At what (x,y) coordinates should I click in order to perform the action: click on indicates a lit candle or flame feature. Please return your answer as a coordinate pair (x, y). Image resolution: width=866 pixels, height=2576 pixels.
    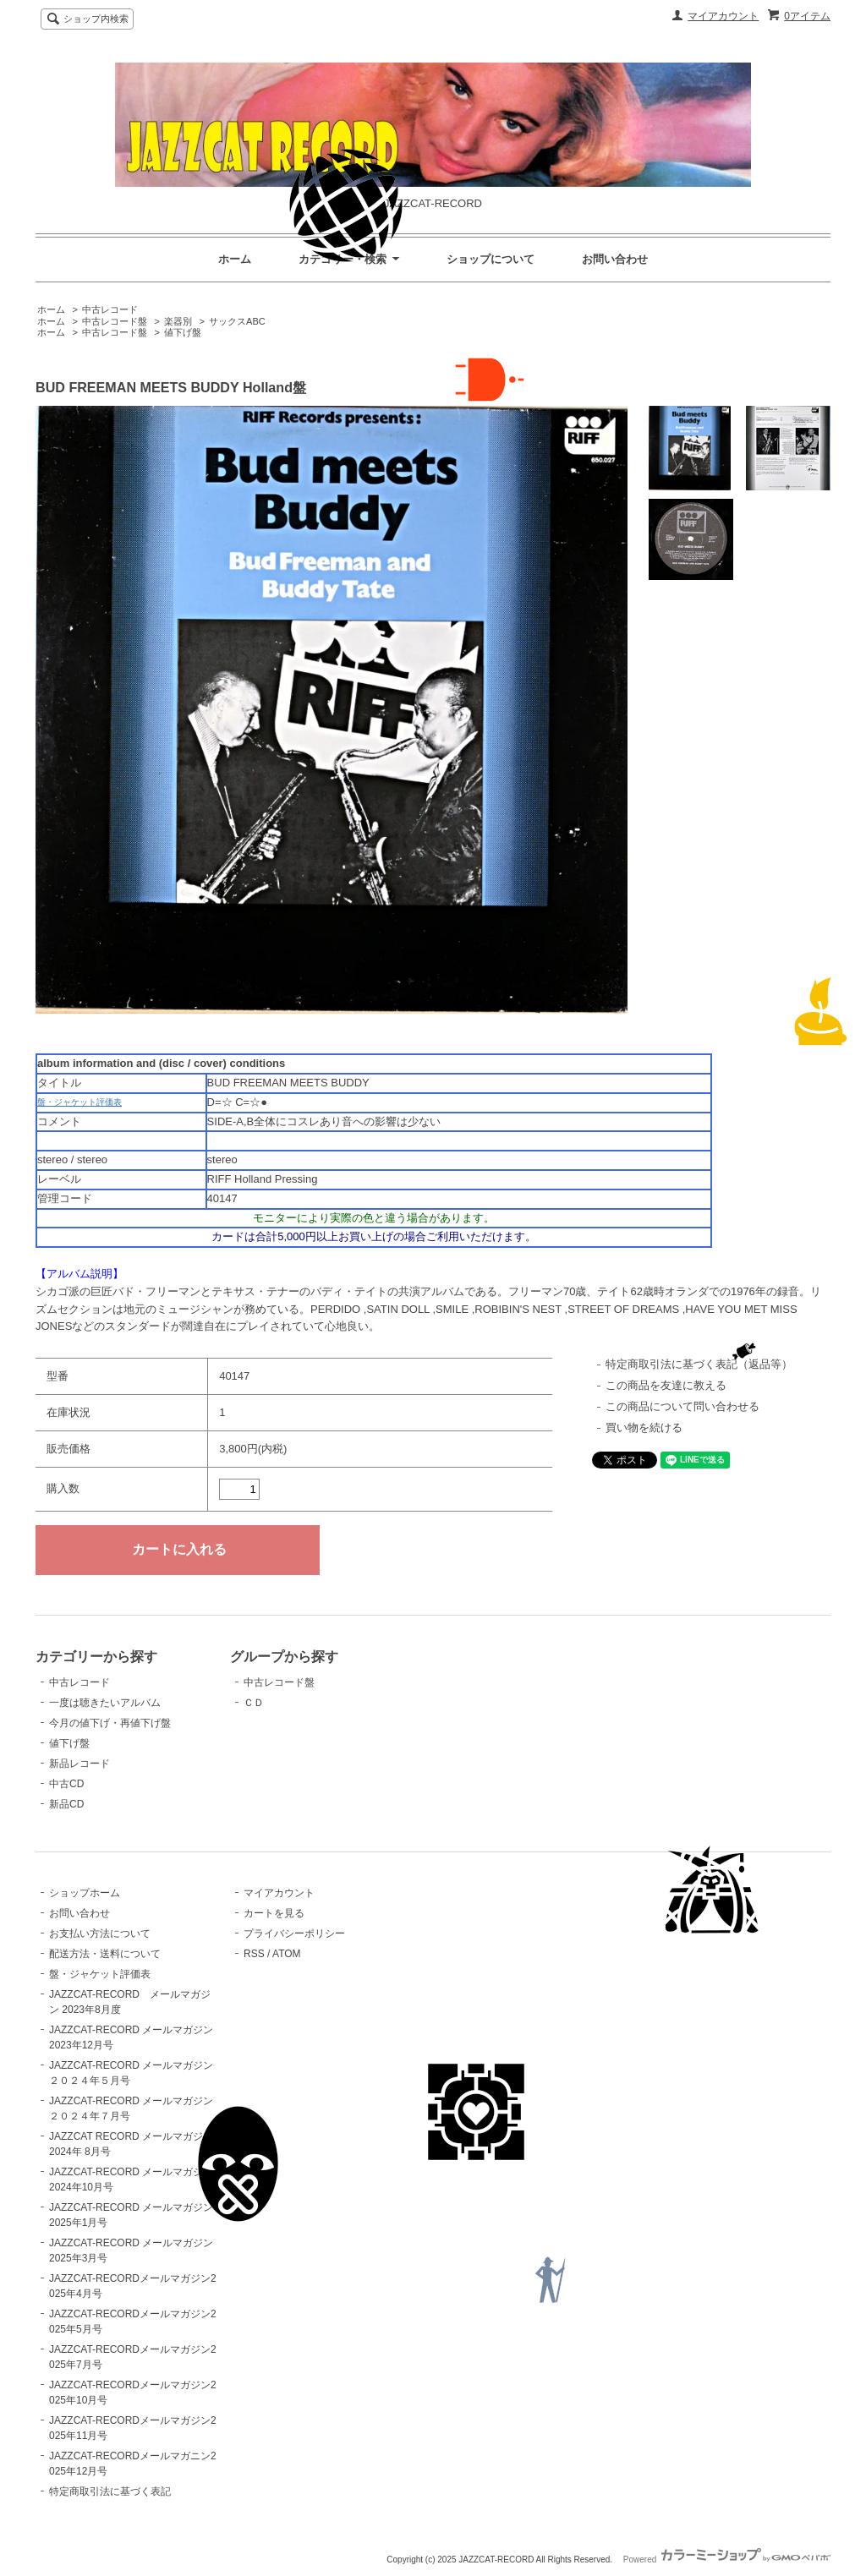
    Looking at the image, I should click on (819, 1011).